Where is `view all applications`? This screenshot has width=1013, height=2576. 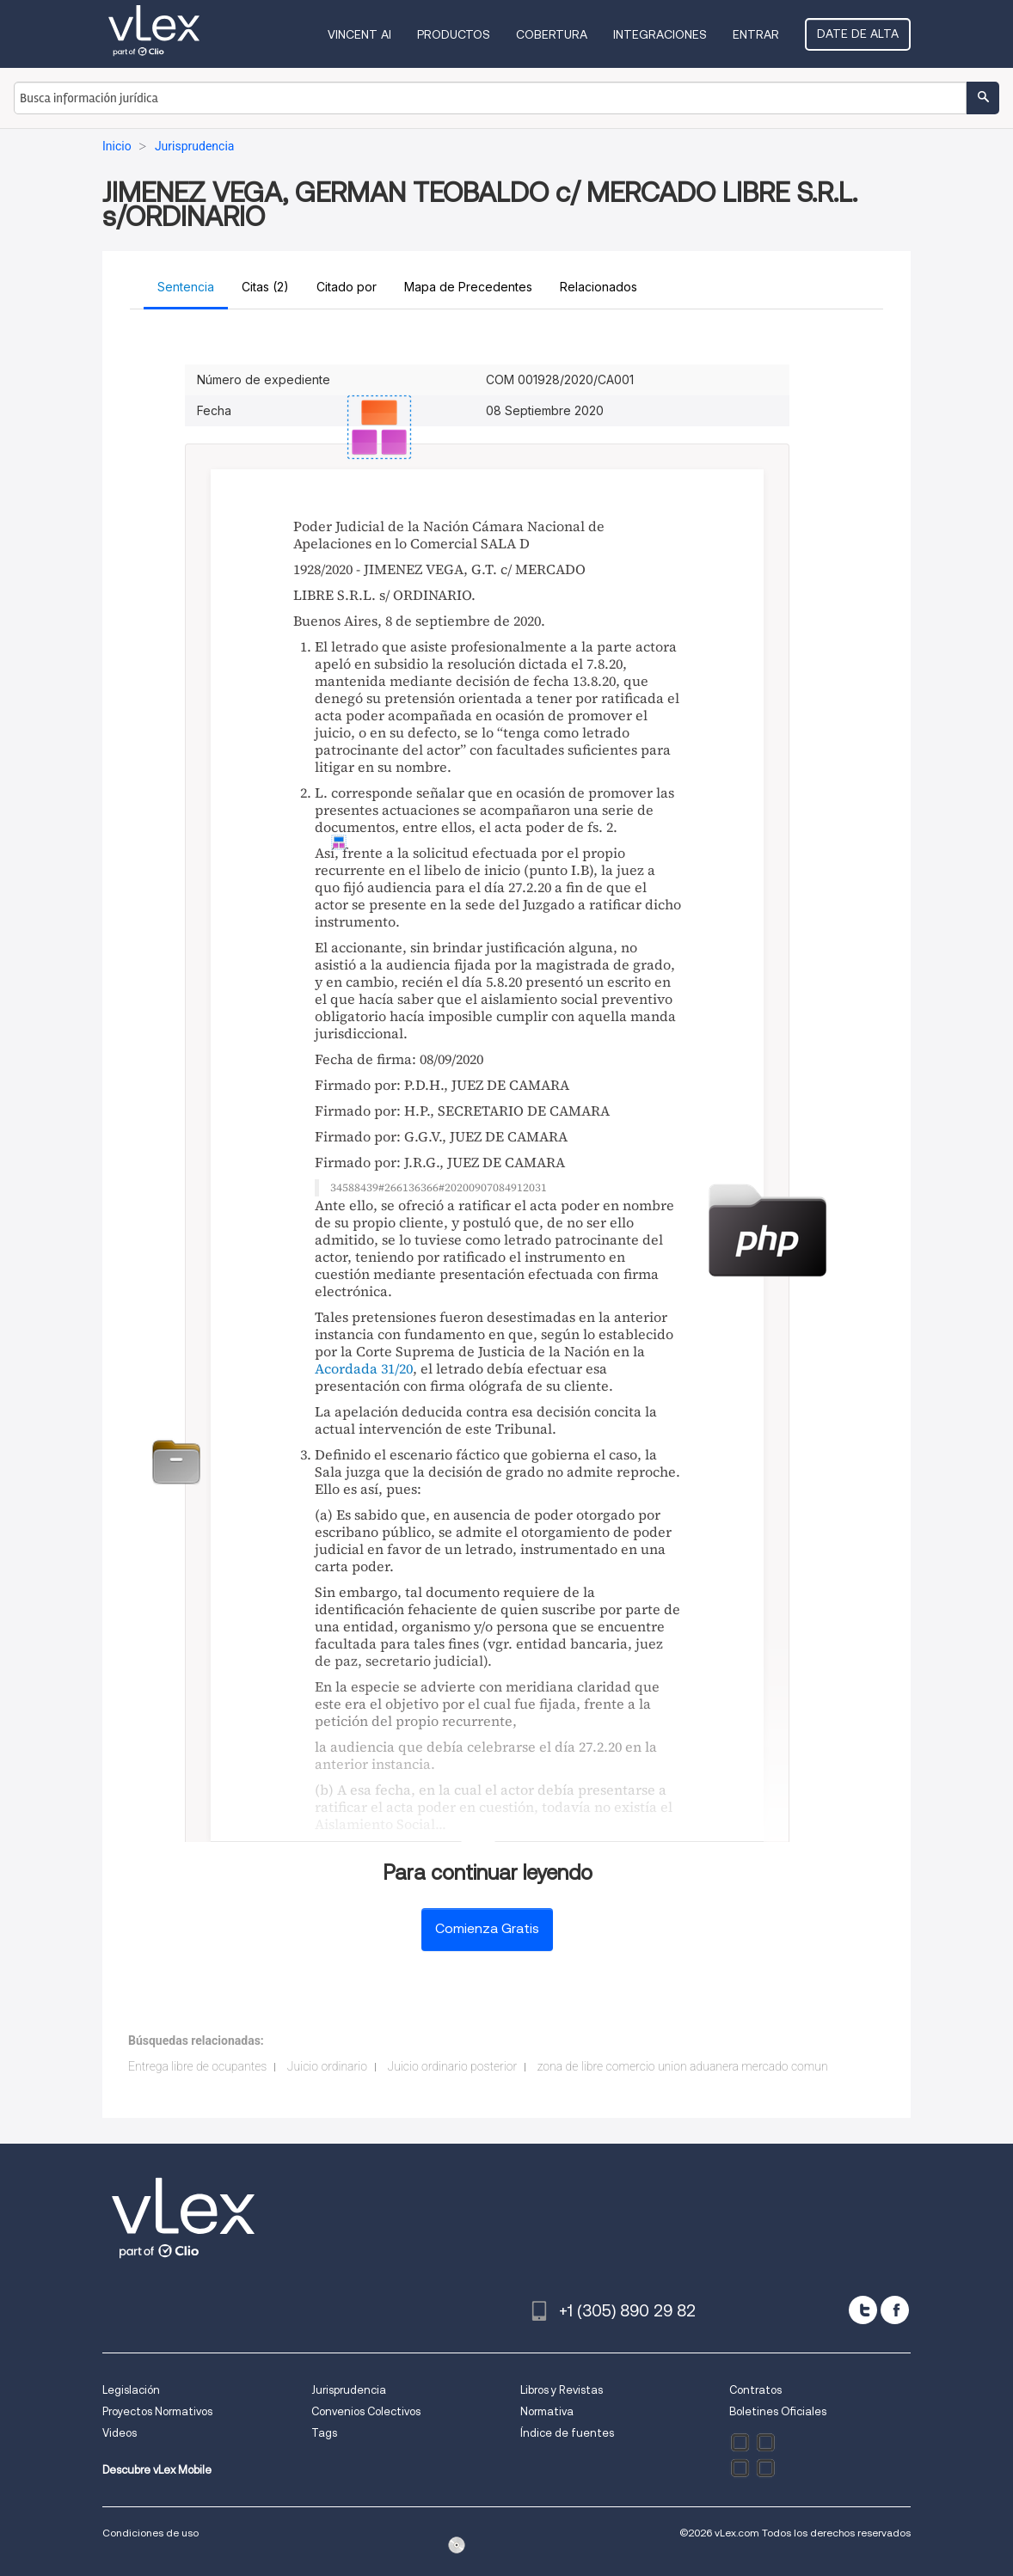
view all applications is located at coordinates (752, 2455).